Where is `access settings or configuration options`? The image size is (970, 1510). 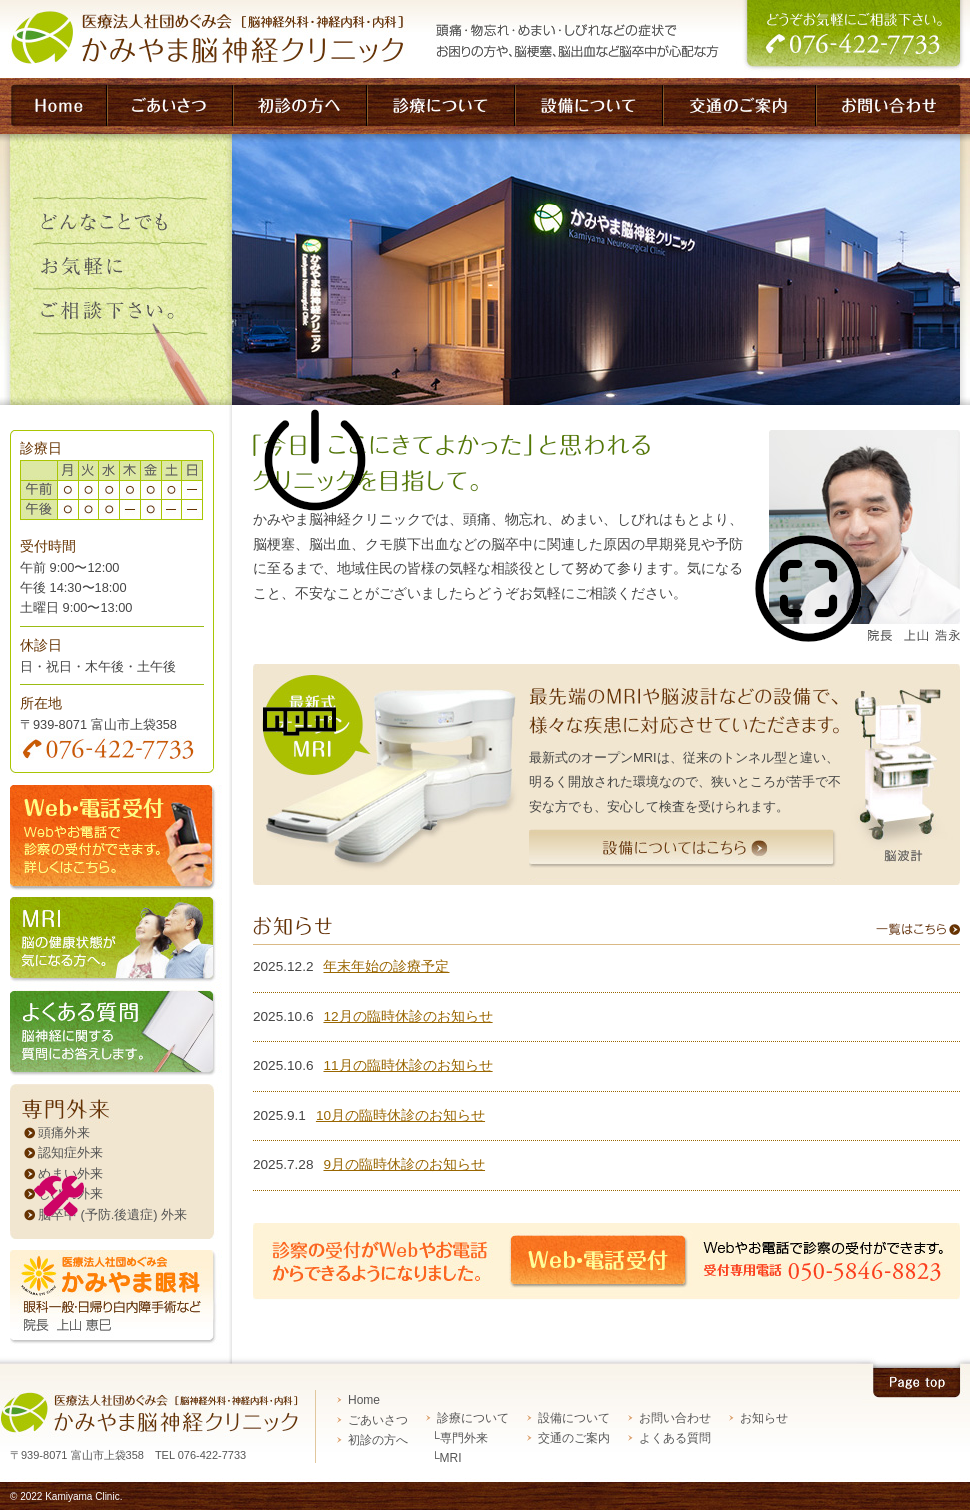
access settings or configuration options is located at coordinates (59, 1196).